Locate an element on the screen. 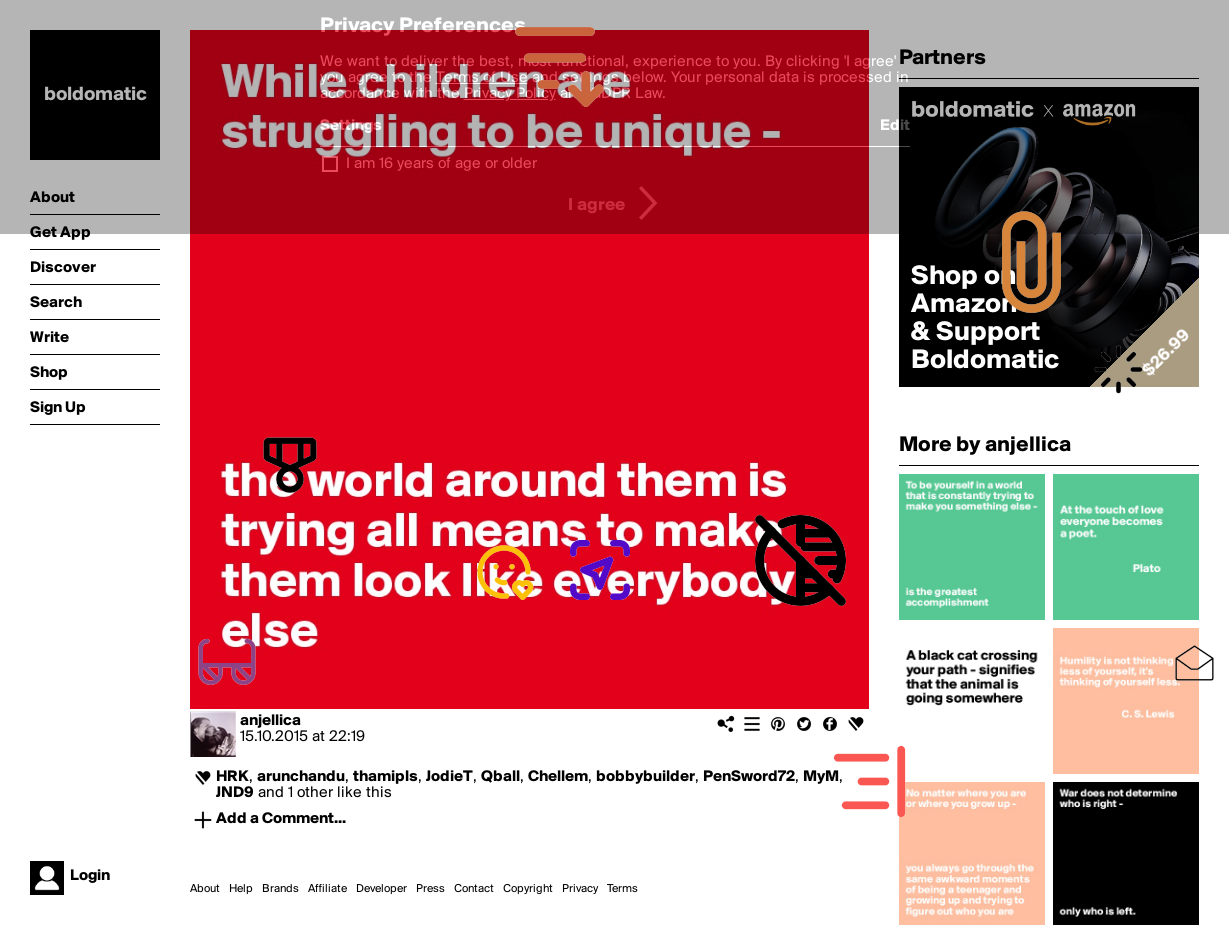 This screenshot has width=1229, height=925. scan to detect current location is located at coordinates (600, 570).